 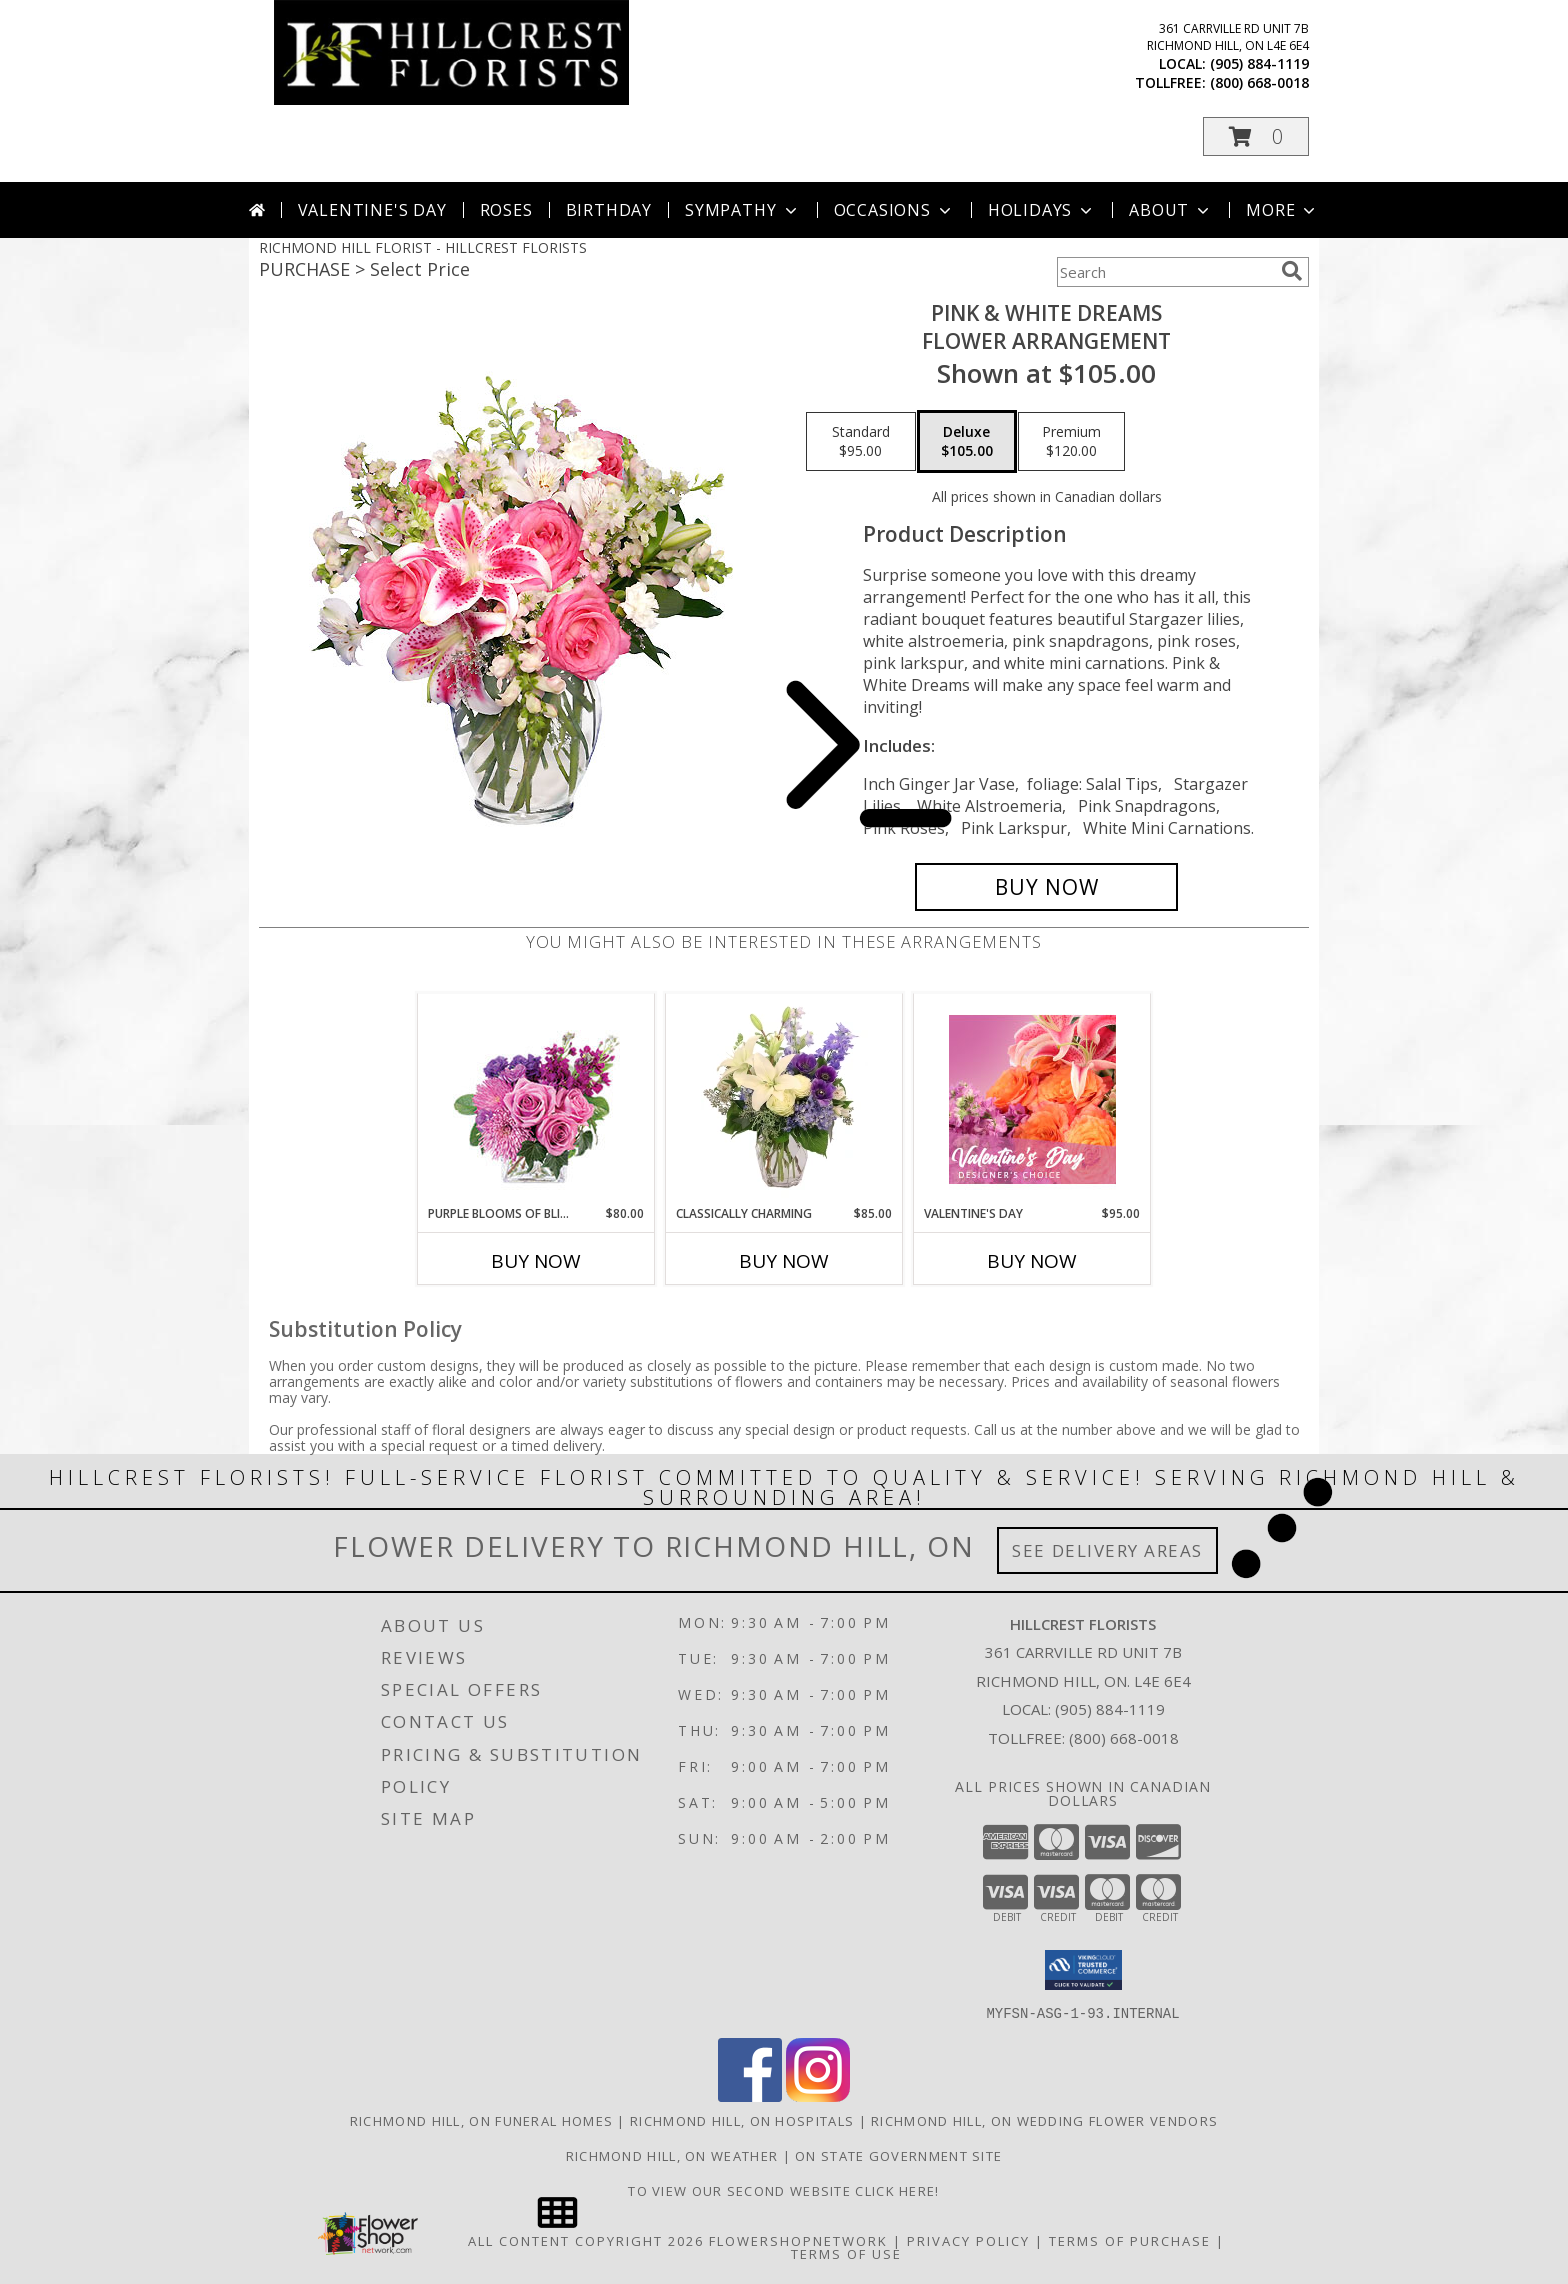 I want to click on open app grid or launcher, so click(x=557, y=2212).